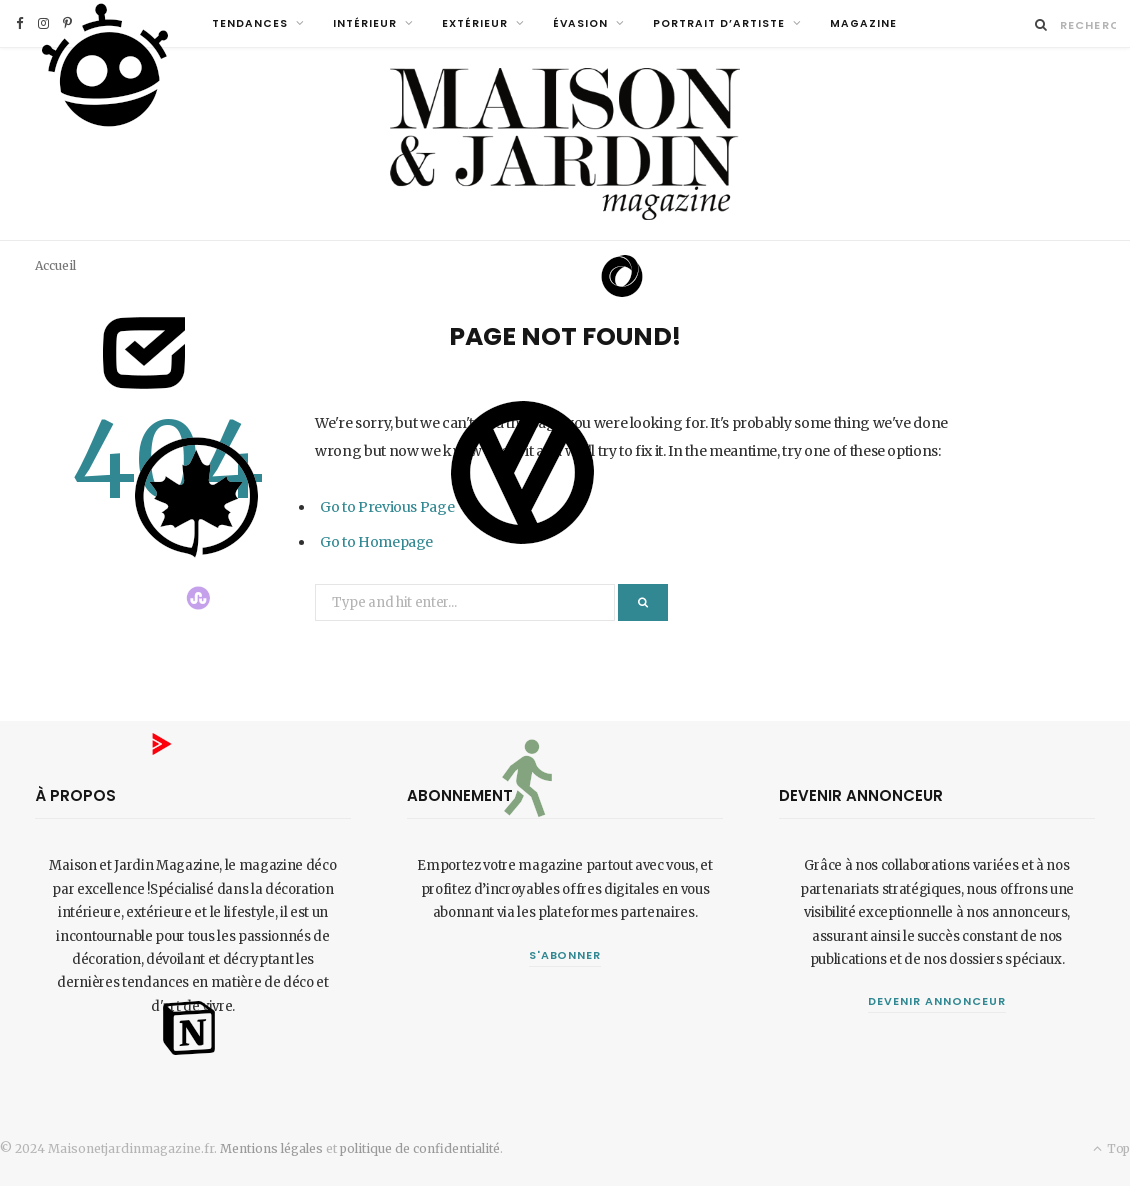 Image resolution: width=1130 pixels, height=1186 pixels. I want to click on open the LibreTube app, so click(162, 744).